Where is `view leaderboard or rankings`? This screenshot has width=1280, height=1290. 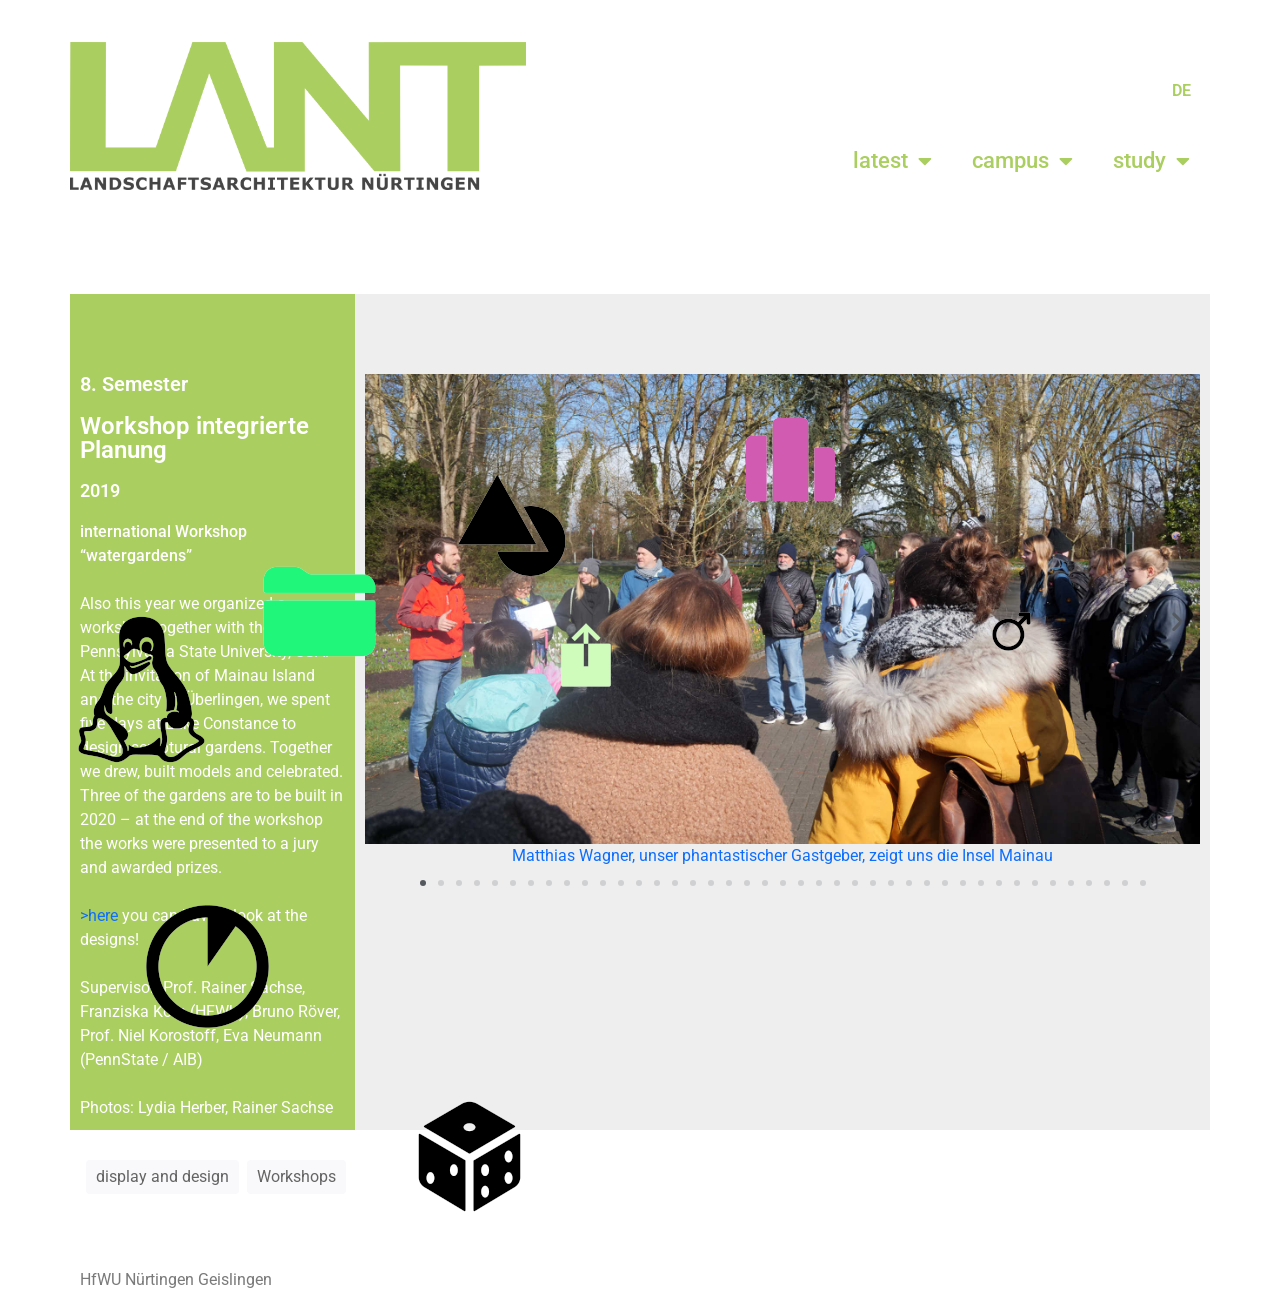 view leaderboard or rankings is located at coordinates (790, 459).